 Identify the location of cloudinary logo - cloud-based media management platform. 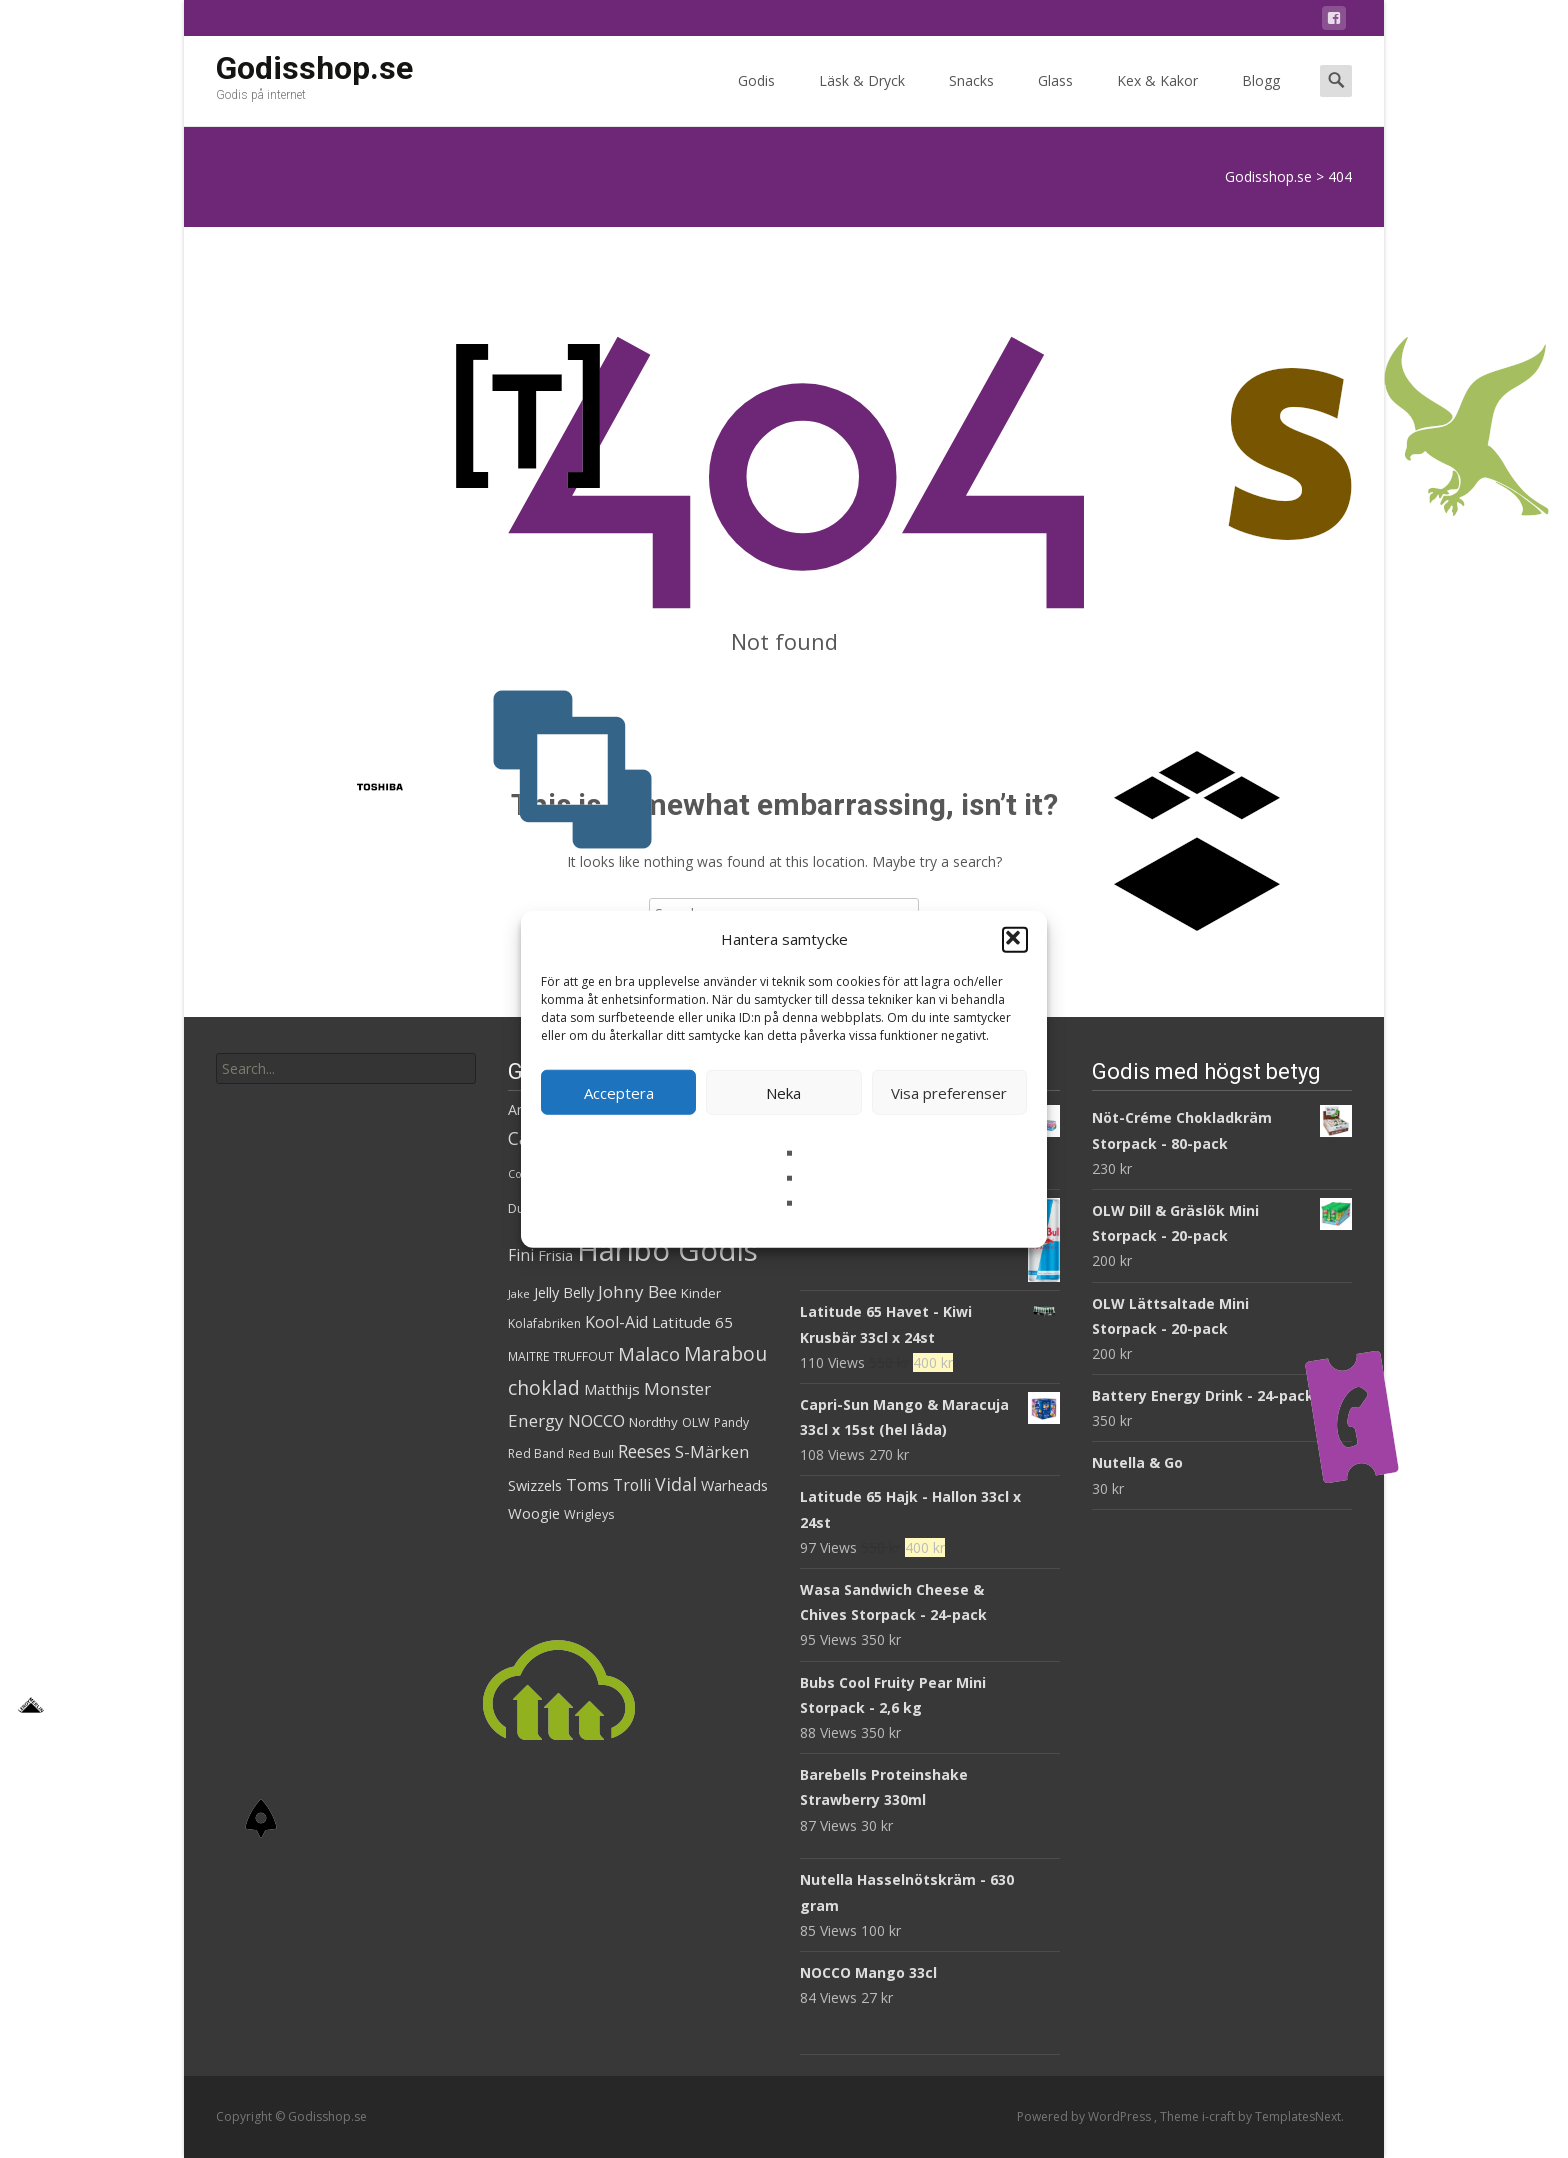
(559, 1690).